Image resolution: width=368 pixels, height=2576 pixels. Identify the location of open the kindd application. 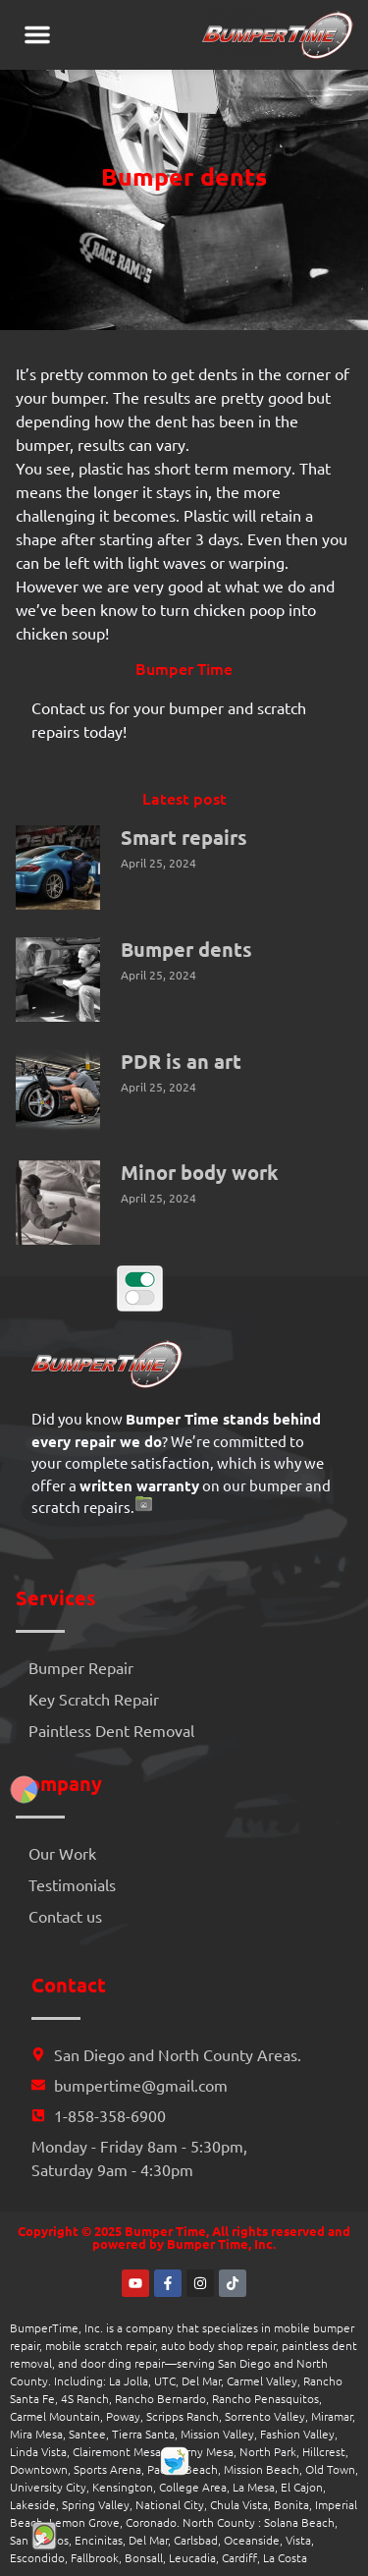
(175, 2461).